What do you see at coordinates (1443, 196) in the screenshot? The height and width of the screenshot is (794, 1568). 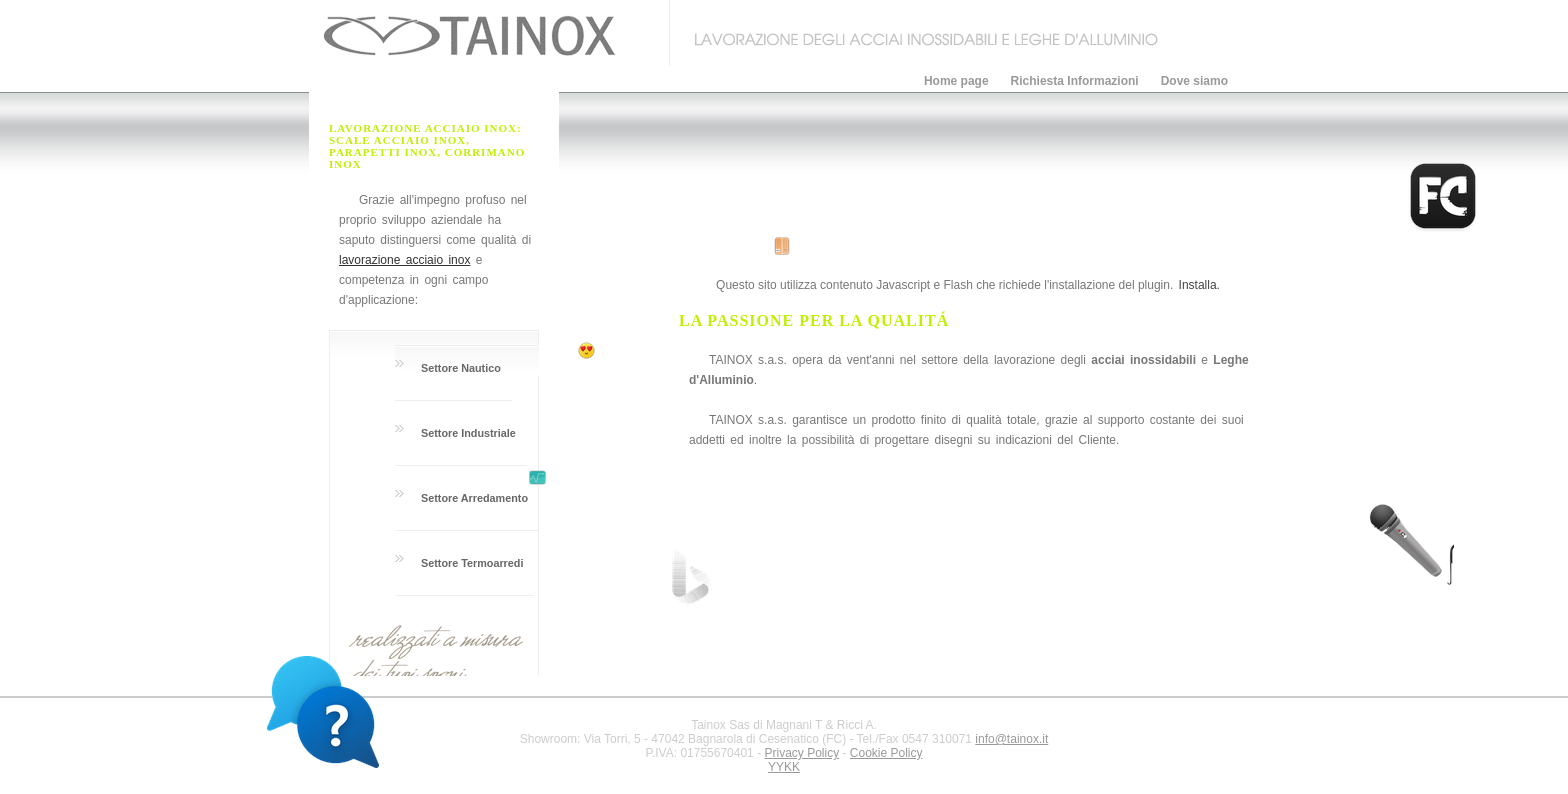 I see `launch Far Cry game` at bounding box center [1443, 196].